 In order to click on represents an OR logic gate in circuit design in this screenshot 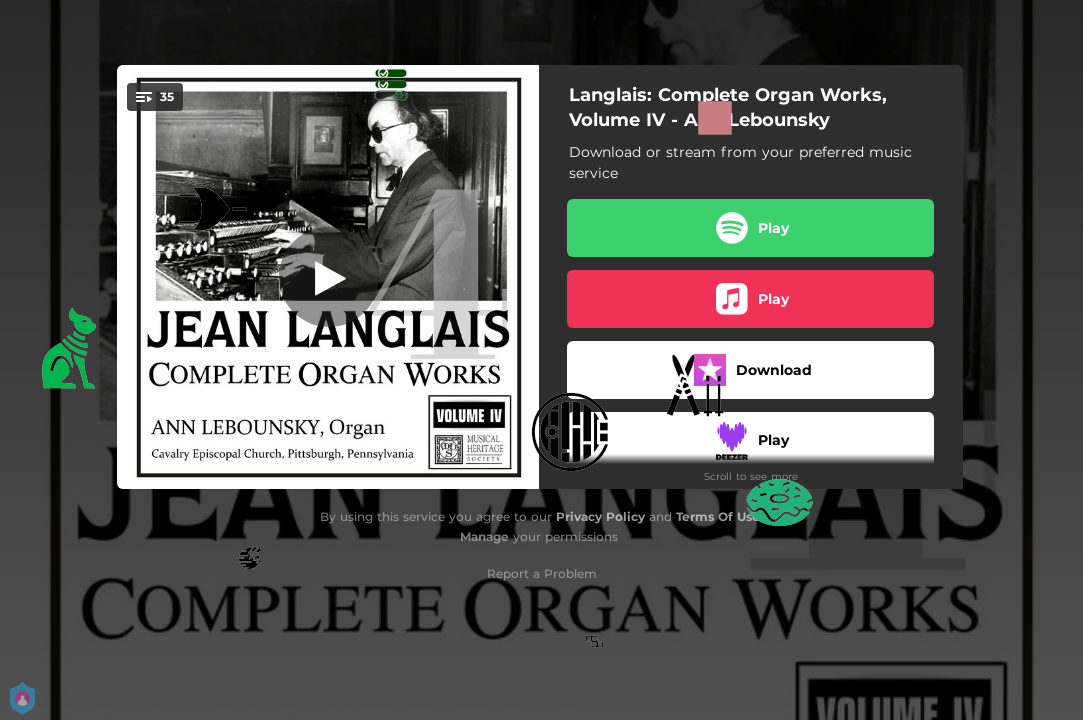, I will do `click(213, 209)`.